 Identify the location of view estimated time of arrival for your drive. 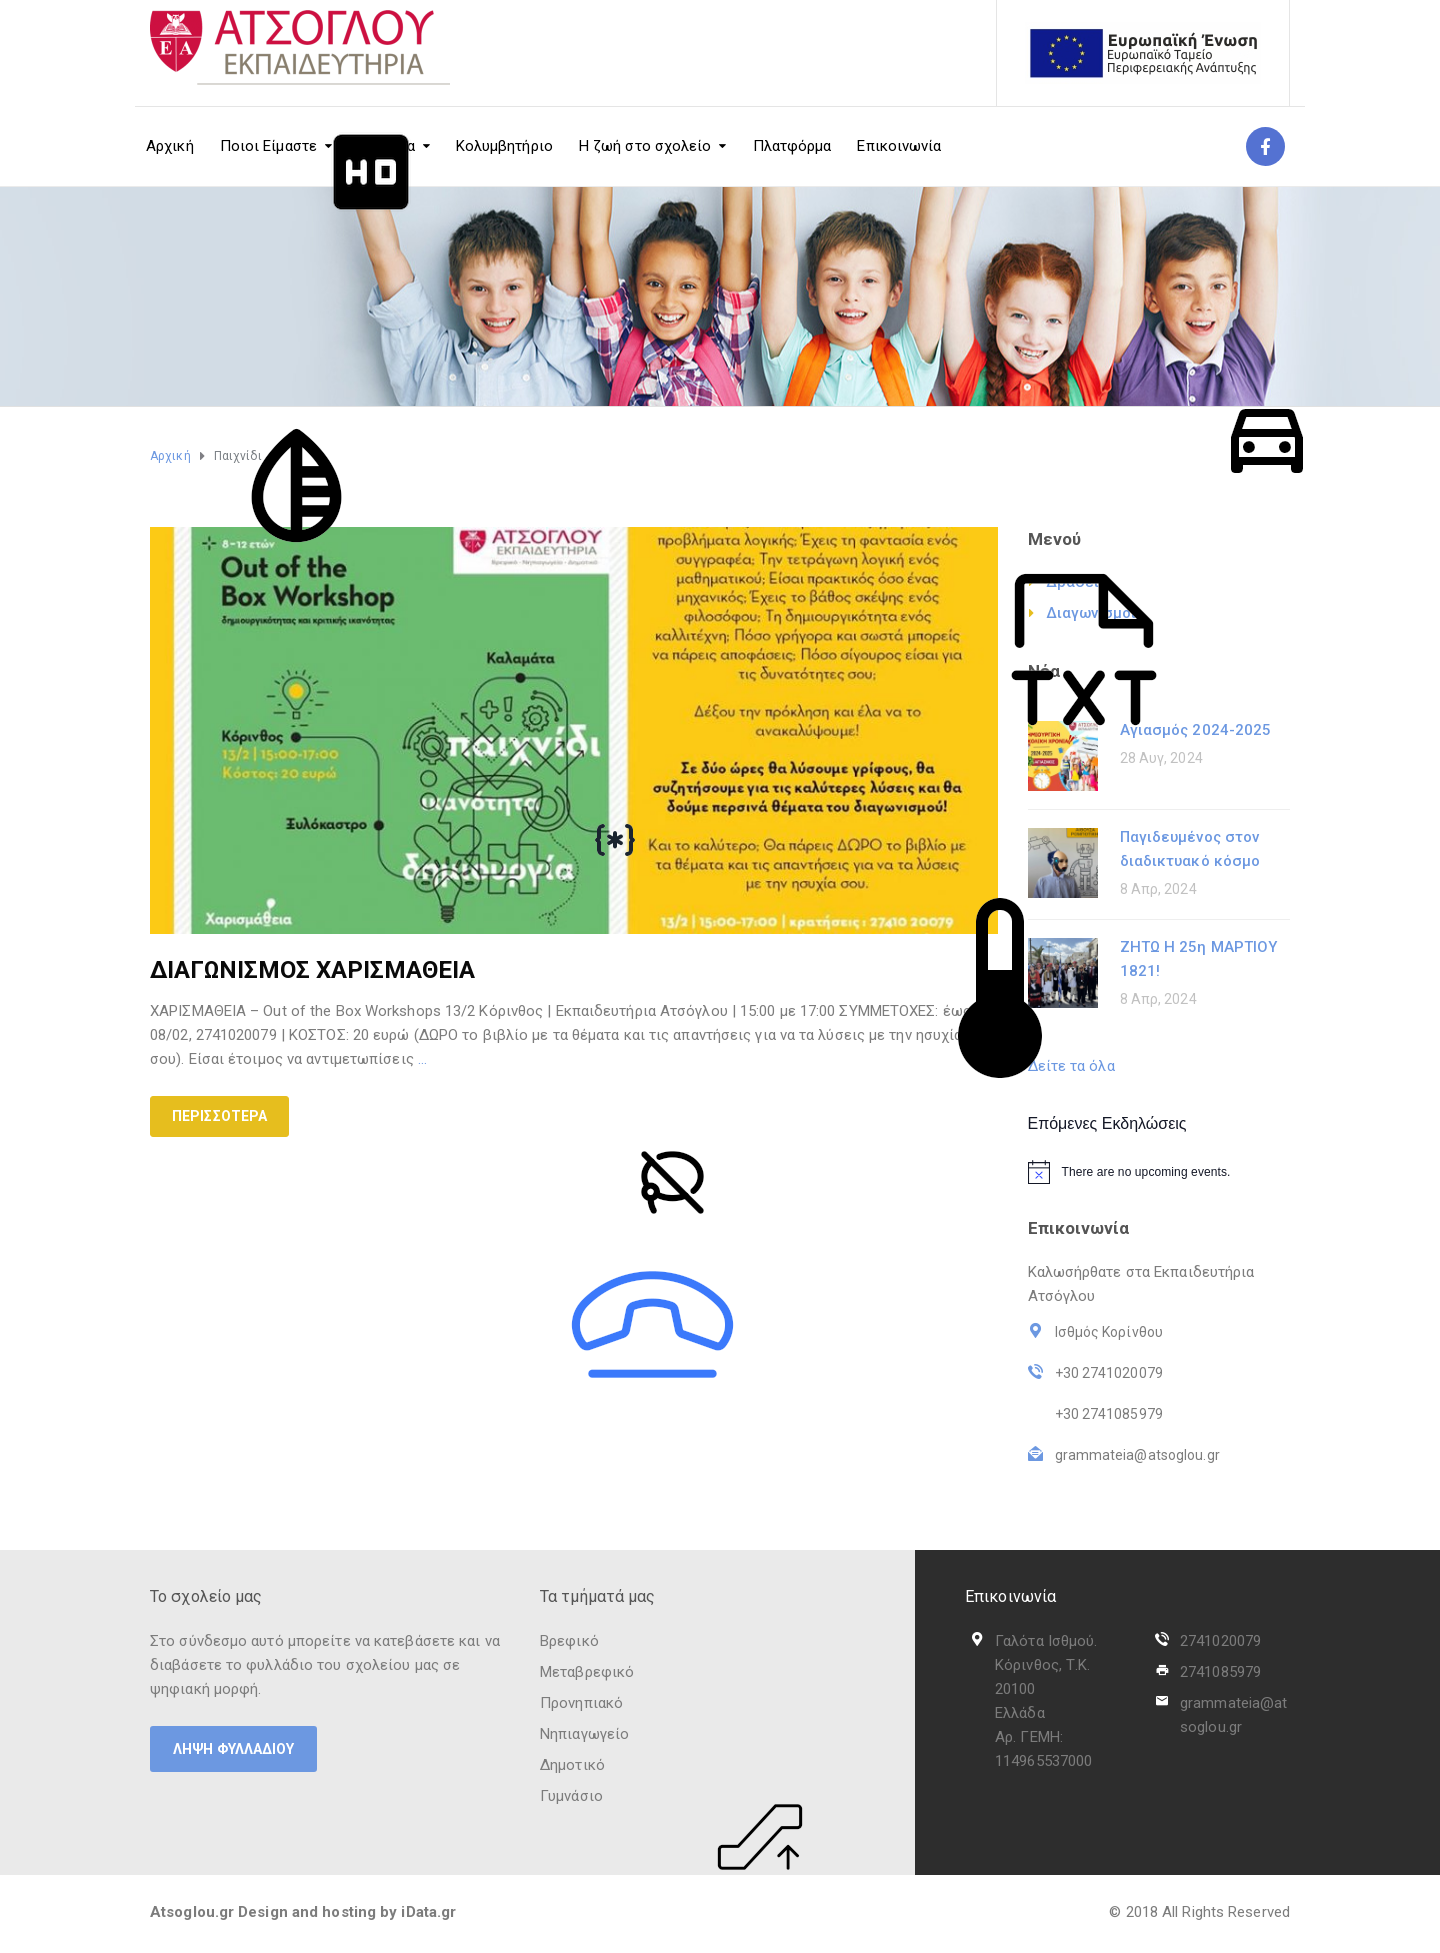
(1267, 441).